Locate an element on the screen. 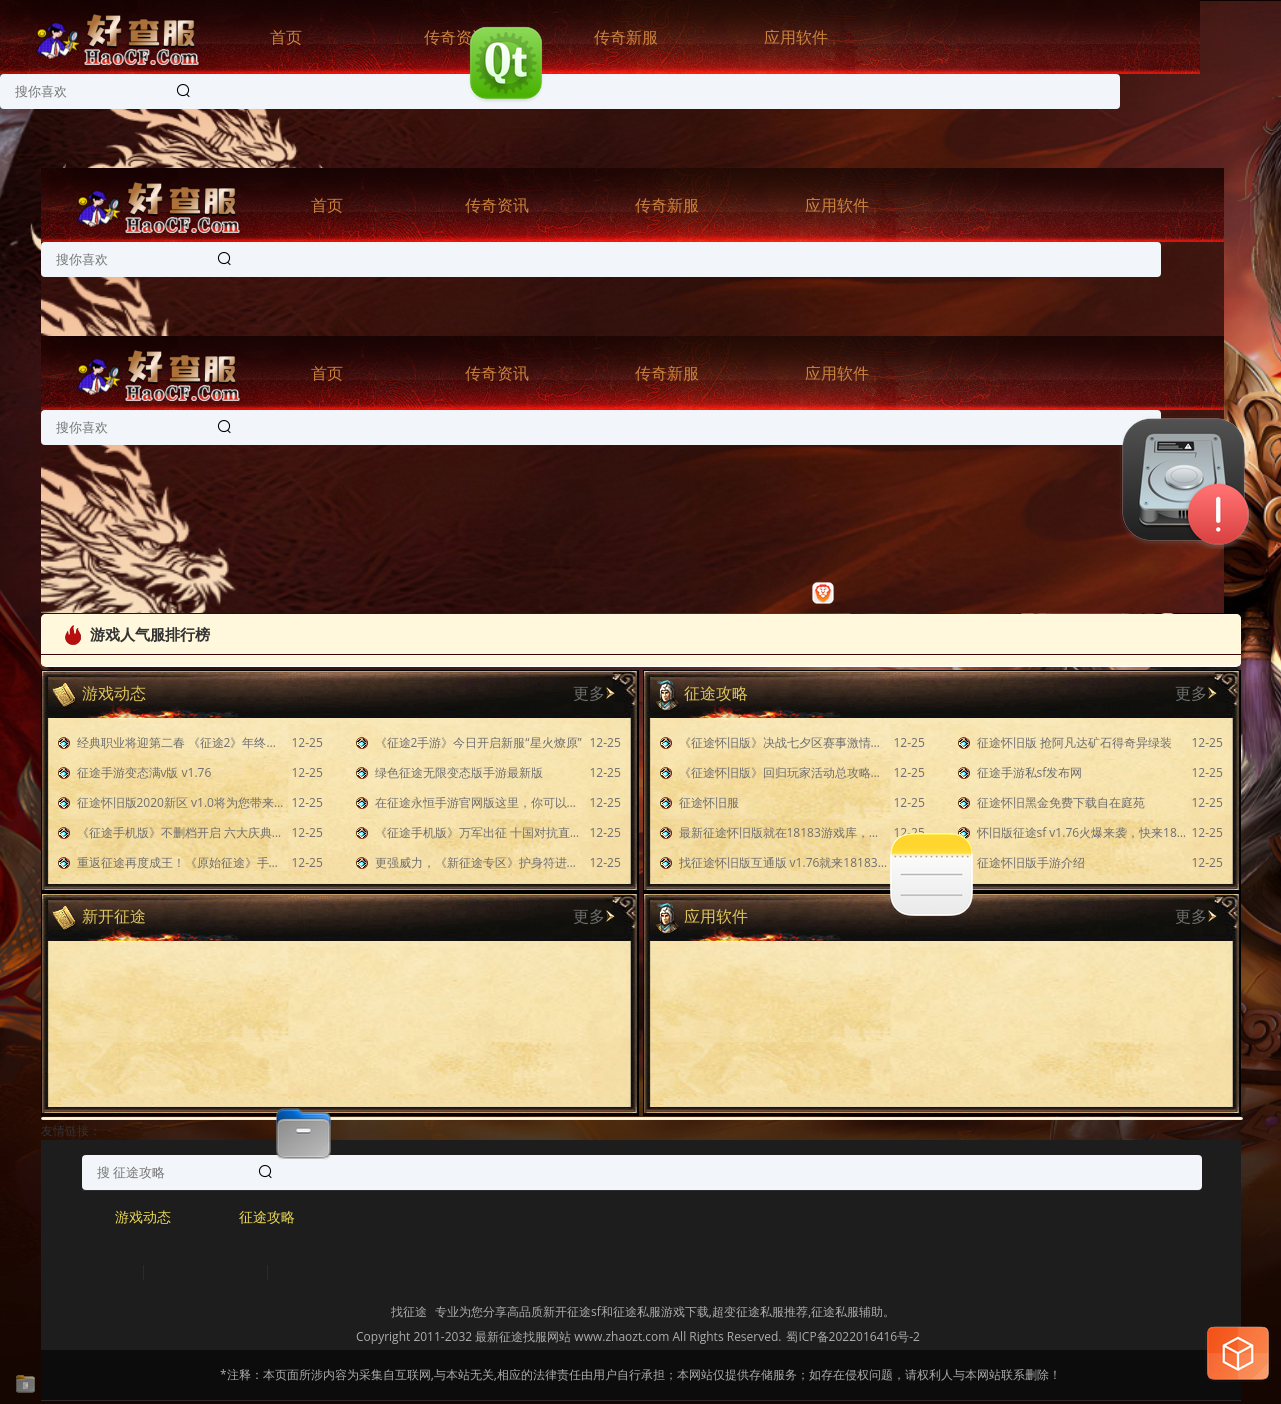 This screenshot has width=1281, height=1404. open the notes app is located at coordinates (931, 874).